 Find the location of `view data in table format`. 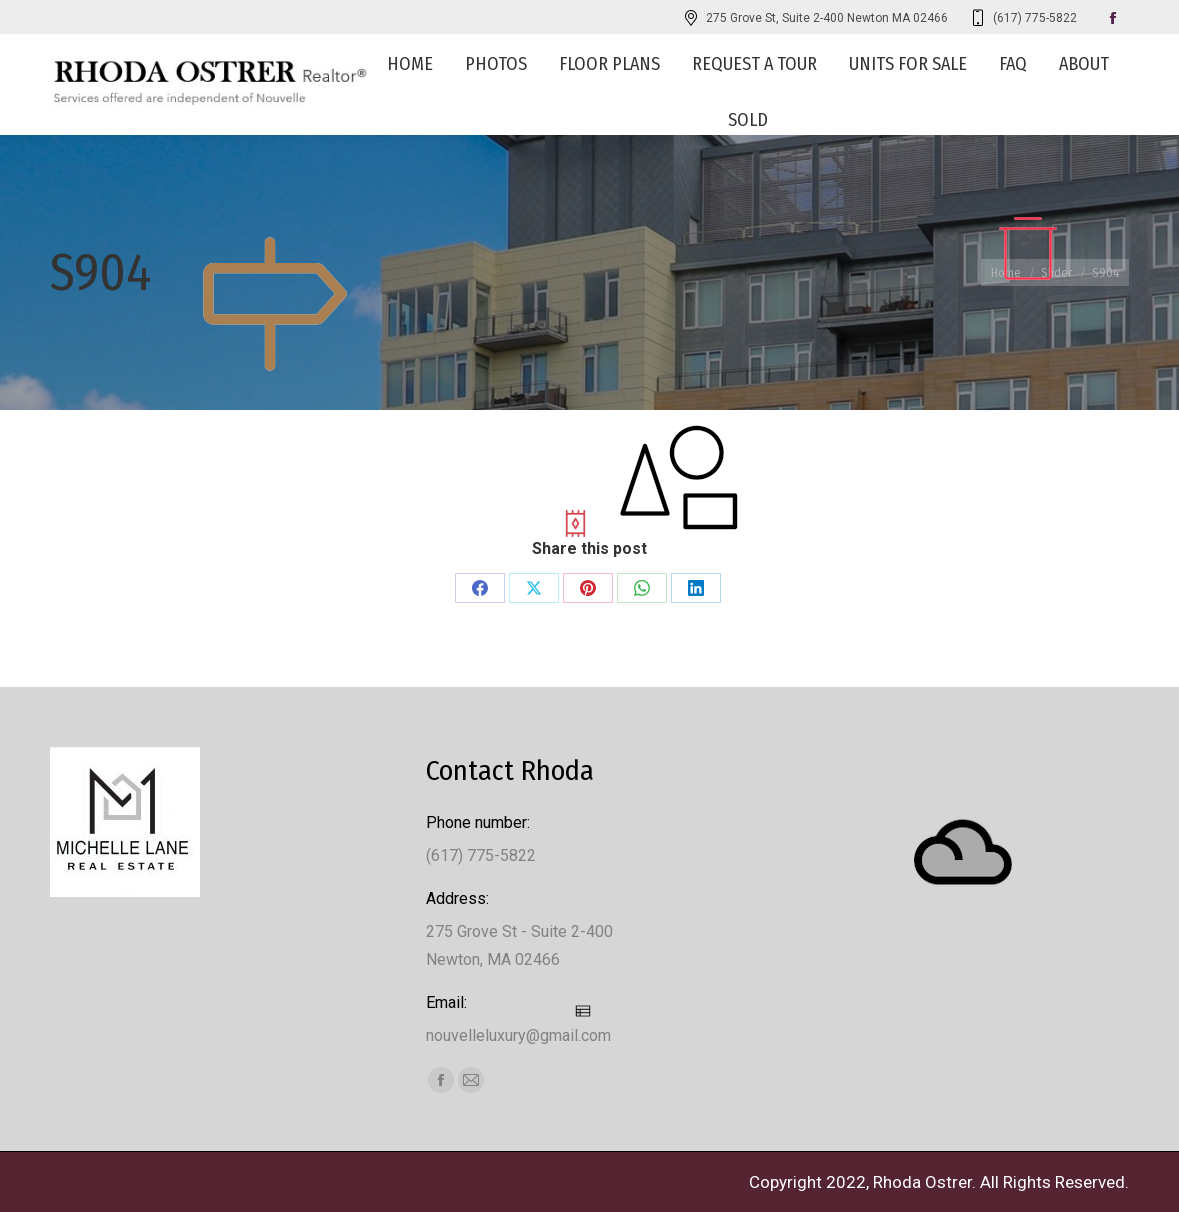

view data in table format is located at coordinates (583, 1011).